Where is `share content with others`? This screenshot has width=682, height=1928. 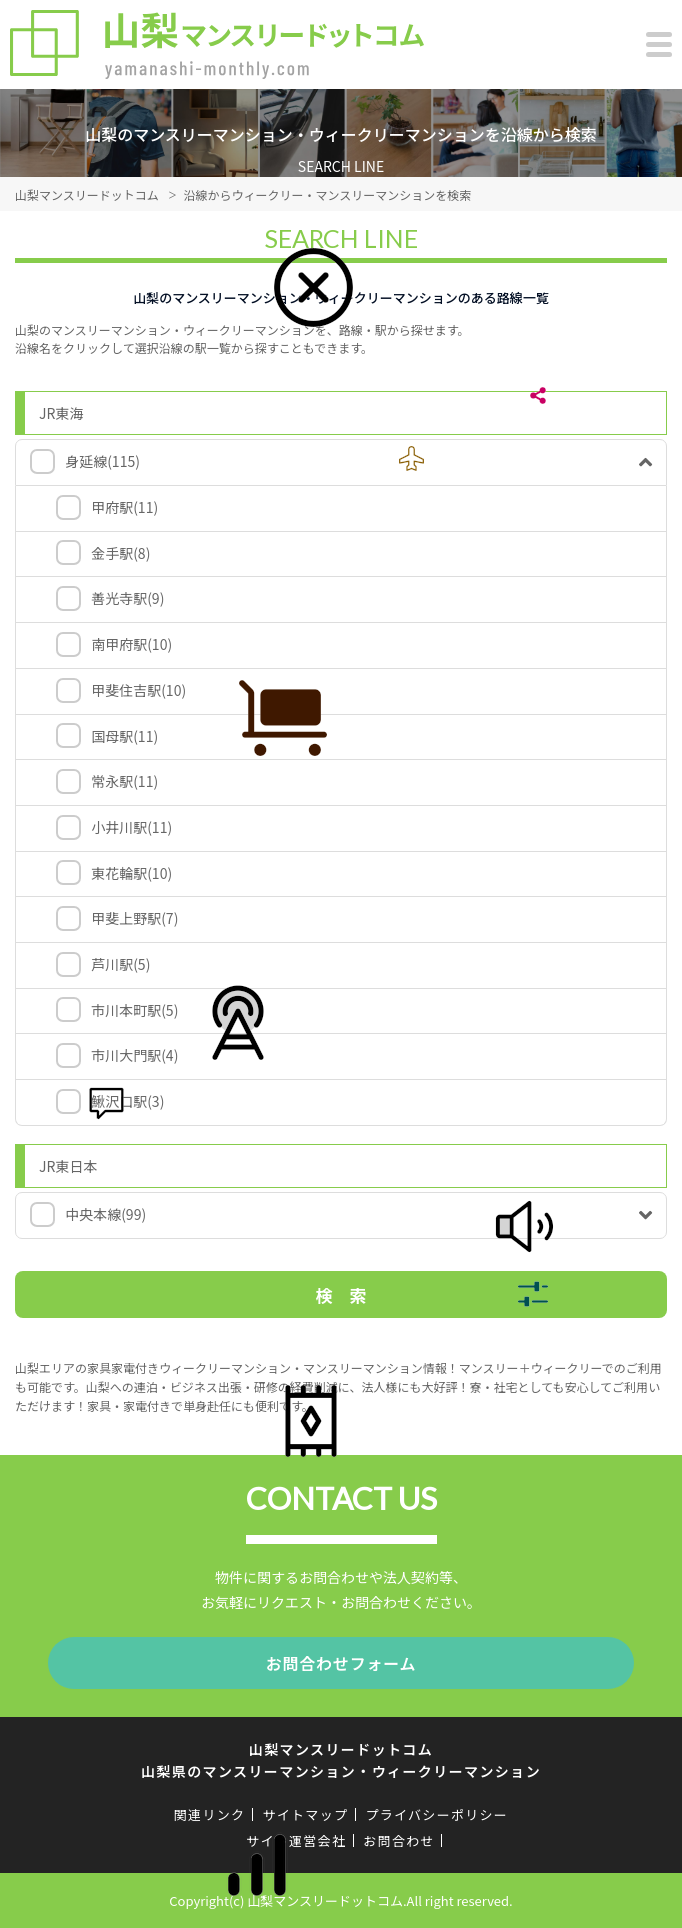
share content with others is located at coordinates (538, 395).